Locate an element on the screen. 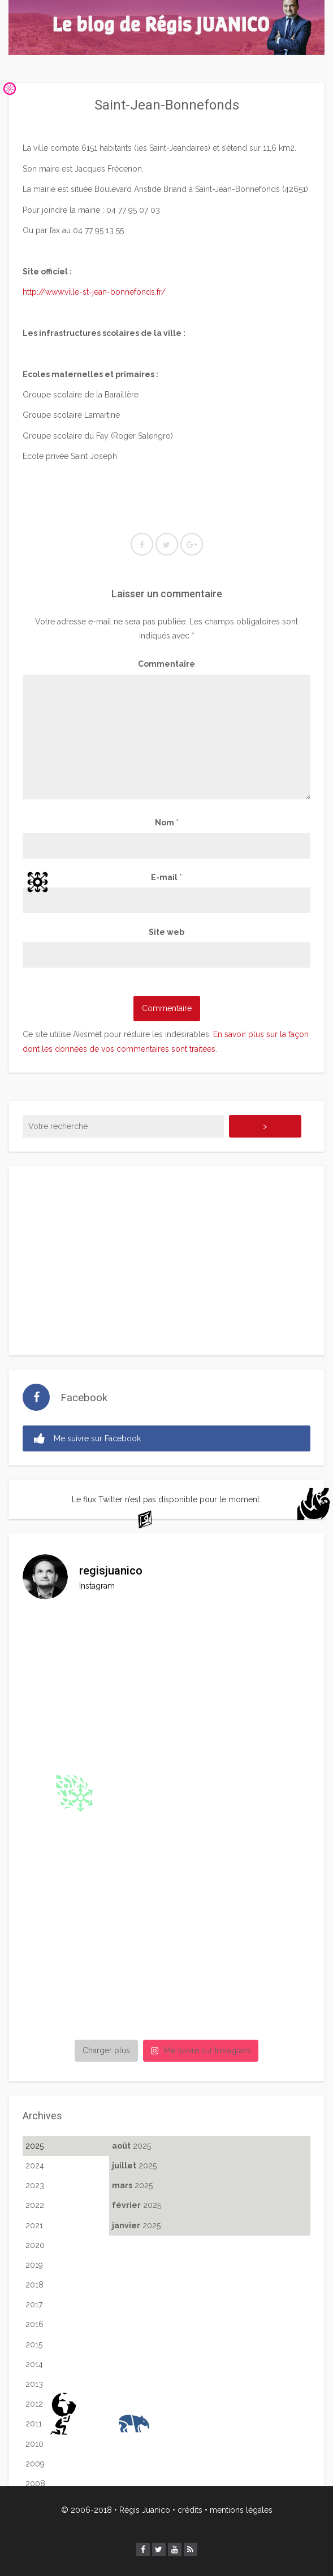 The height and width of the screenshot is (2576, 333). tapir animal icon for wildlife or nature-themed game is located at coordinates (134, 2424).